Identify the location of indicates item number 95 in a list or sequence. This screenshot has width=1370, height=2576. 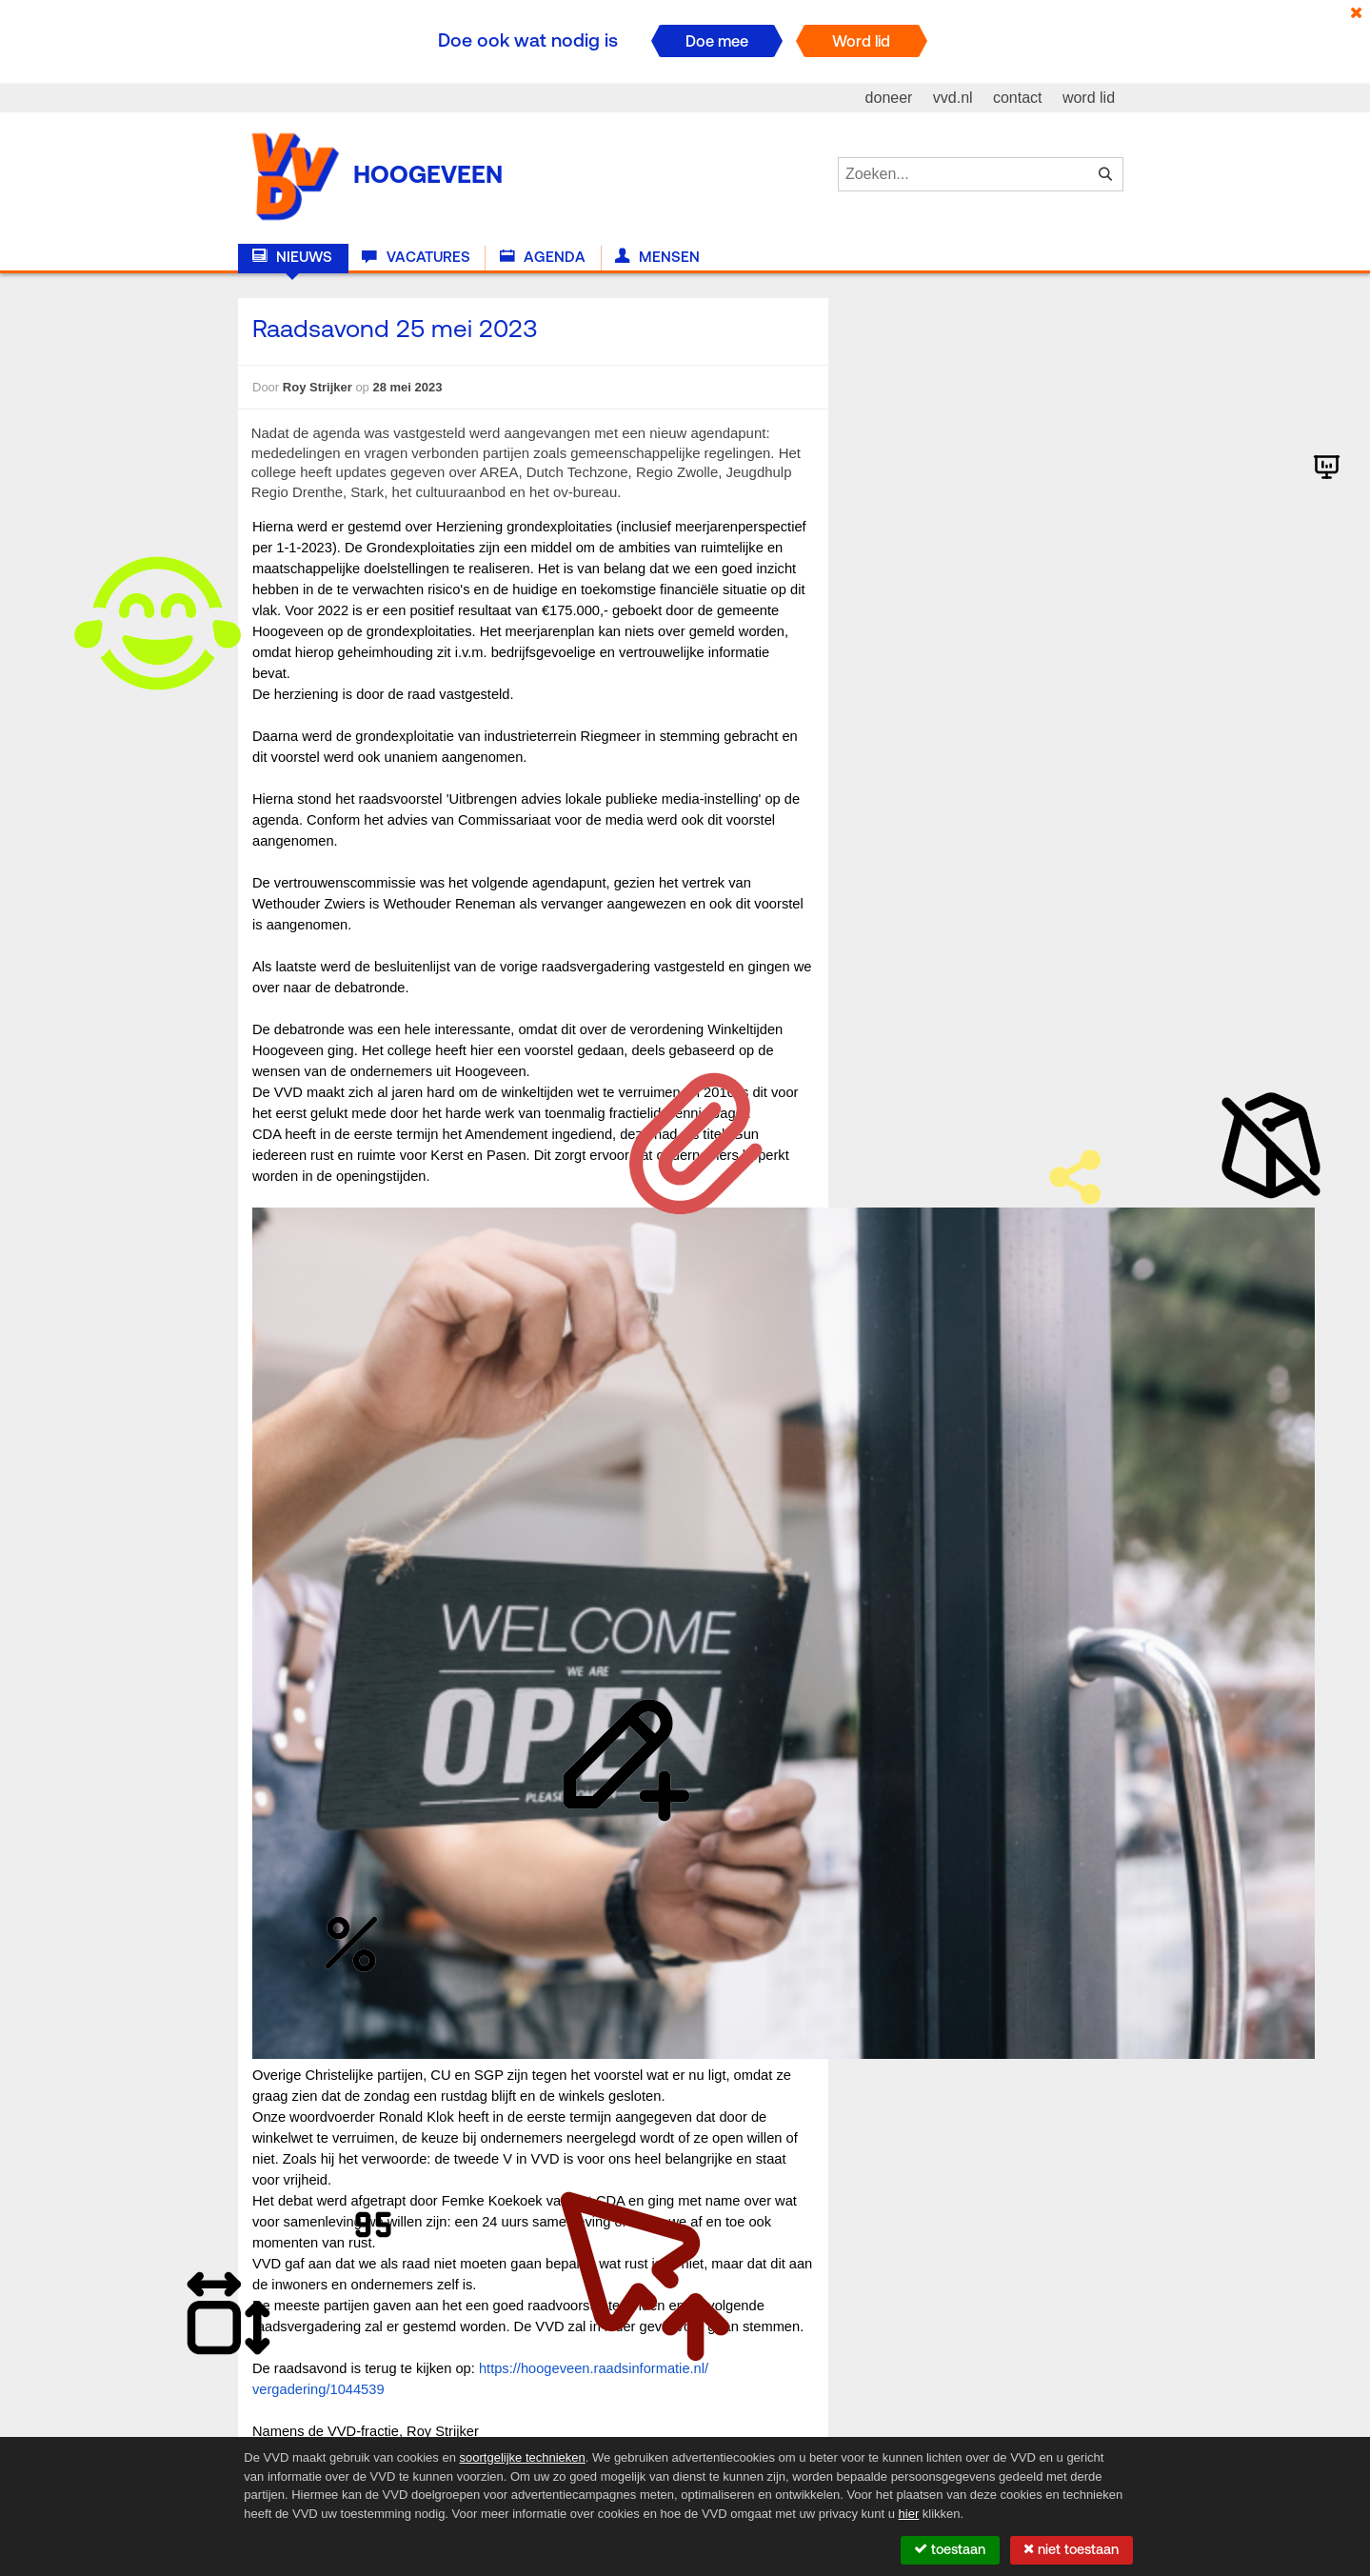
(373, 2225).